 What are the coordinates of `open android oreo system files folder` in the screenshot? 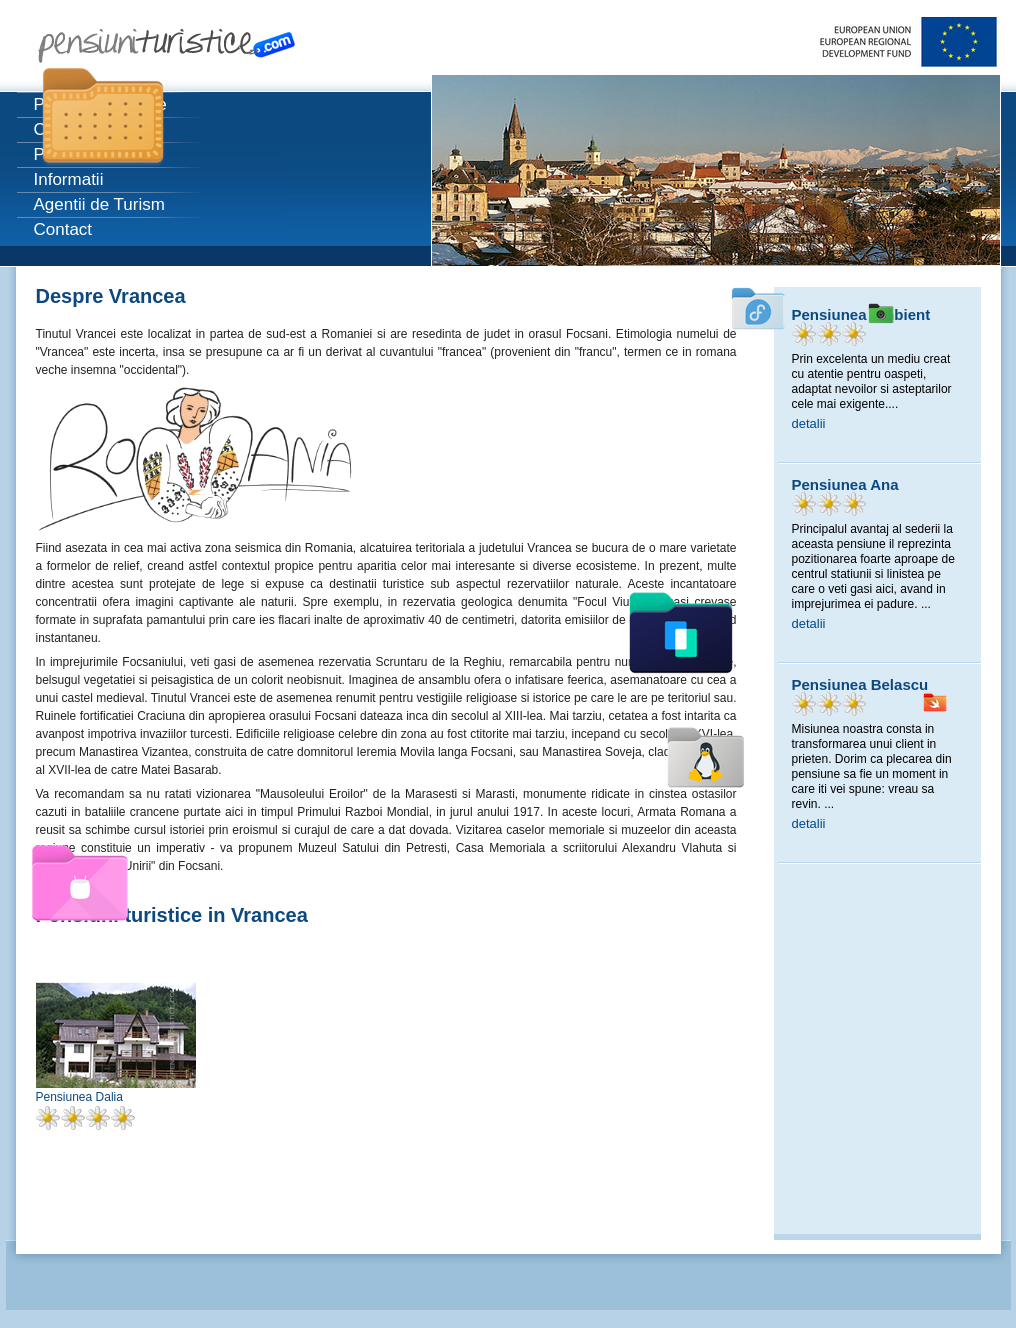 It's located at (881, 314).